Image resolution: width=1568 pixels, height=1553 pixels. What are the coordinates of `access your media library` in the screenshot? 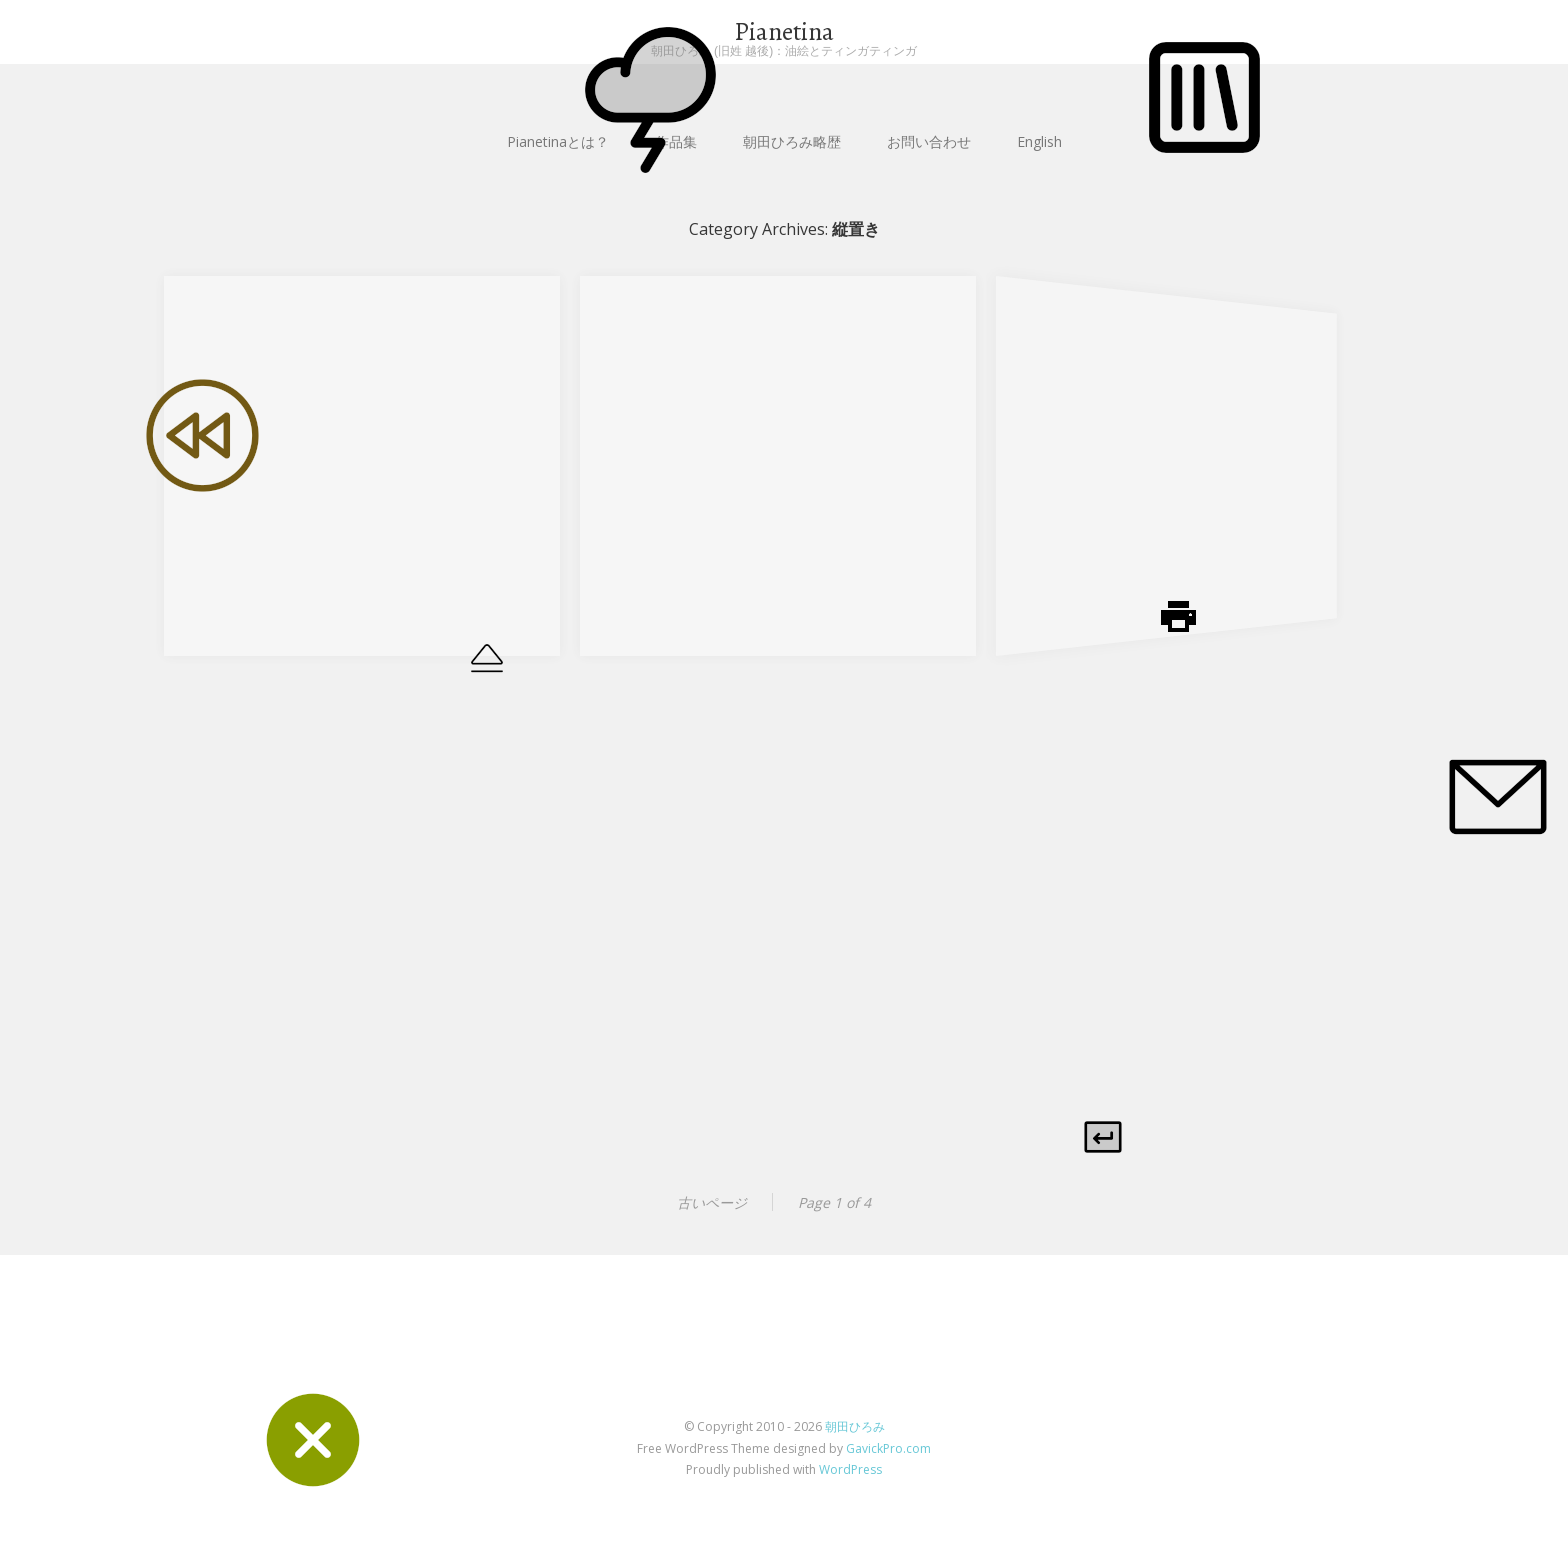 It's located at (1204, 97).